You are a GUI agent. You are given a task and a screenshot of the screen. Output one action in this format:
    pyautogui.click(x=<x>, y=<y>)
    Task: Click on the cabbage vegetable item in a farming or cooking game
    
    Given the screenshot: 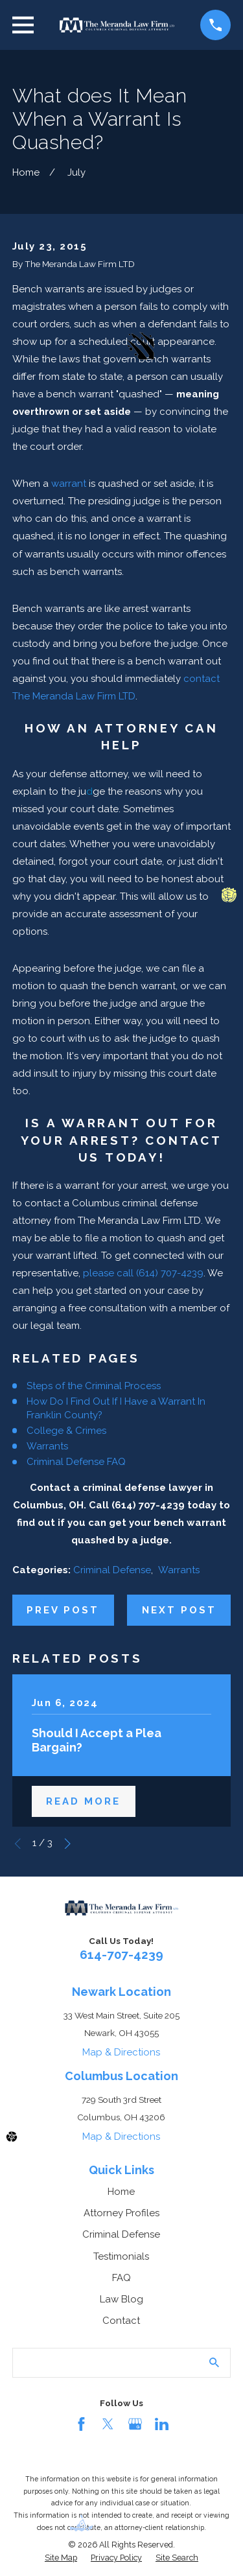 What is the action you would take?
    pyautogui.click(x=229, y=895)
    